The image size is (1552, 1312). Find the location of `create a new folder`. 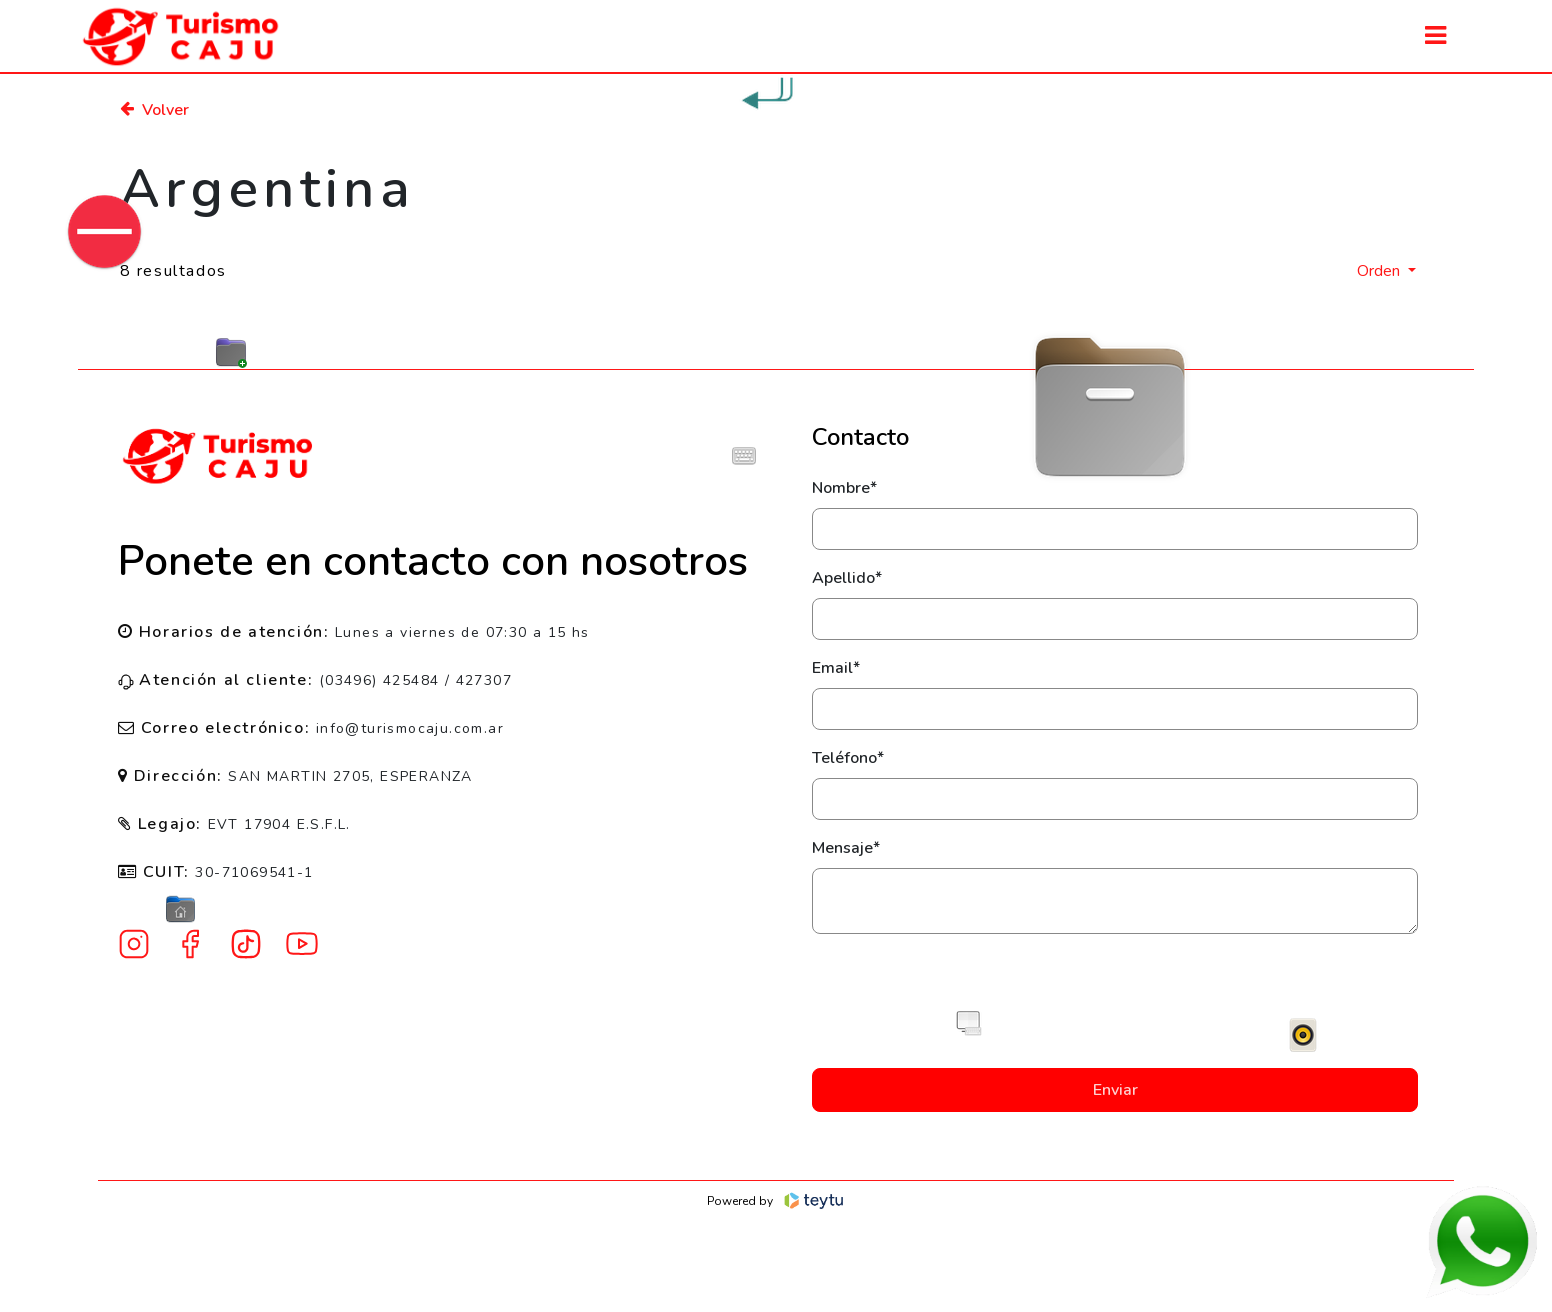

create a new folder is located at coordinates (231, 352).